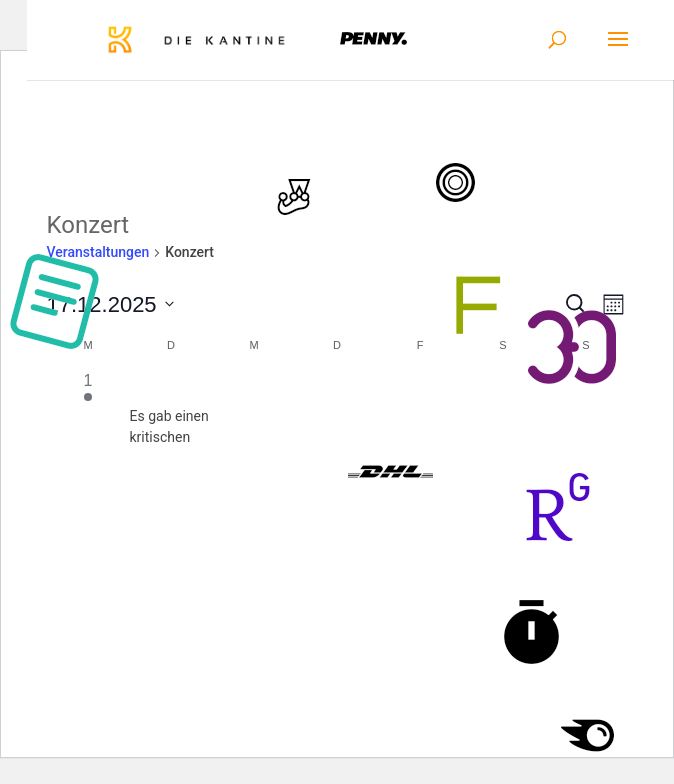 Image resolution: width=674 pixels, height=784 pixels. I want to click on open Semrush SEO and marketing platform, so click(587, 735).